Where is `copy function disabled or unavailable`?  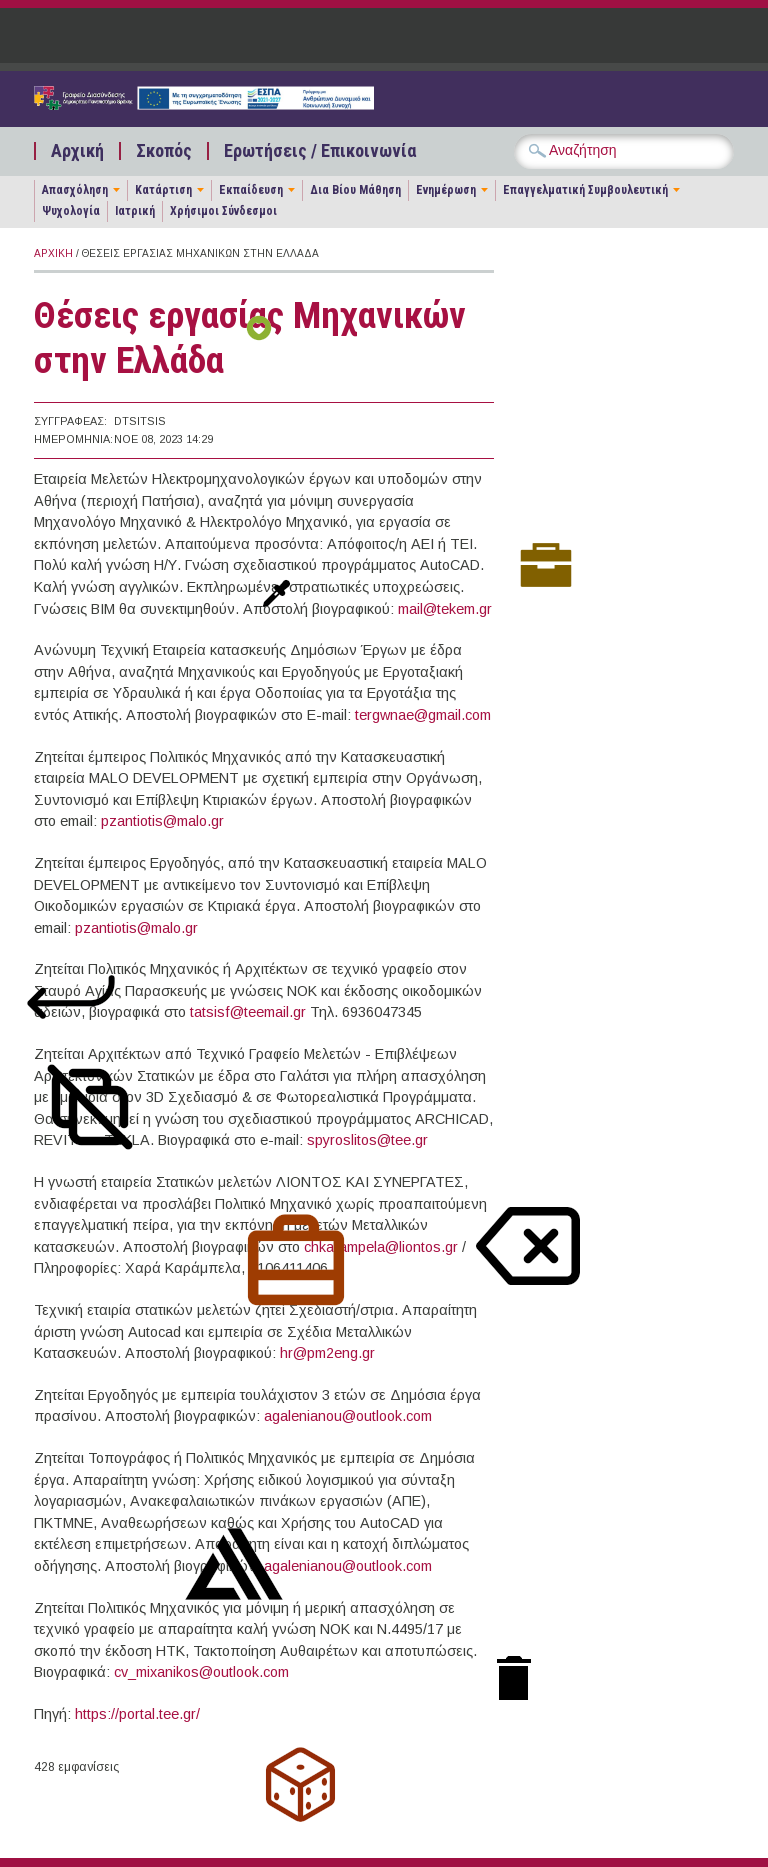
copy function disabled or unavailable is located at coordinates (90, 1107).